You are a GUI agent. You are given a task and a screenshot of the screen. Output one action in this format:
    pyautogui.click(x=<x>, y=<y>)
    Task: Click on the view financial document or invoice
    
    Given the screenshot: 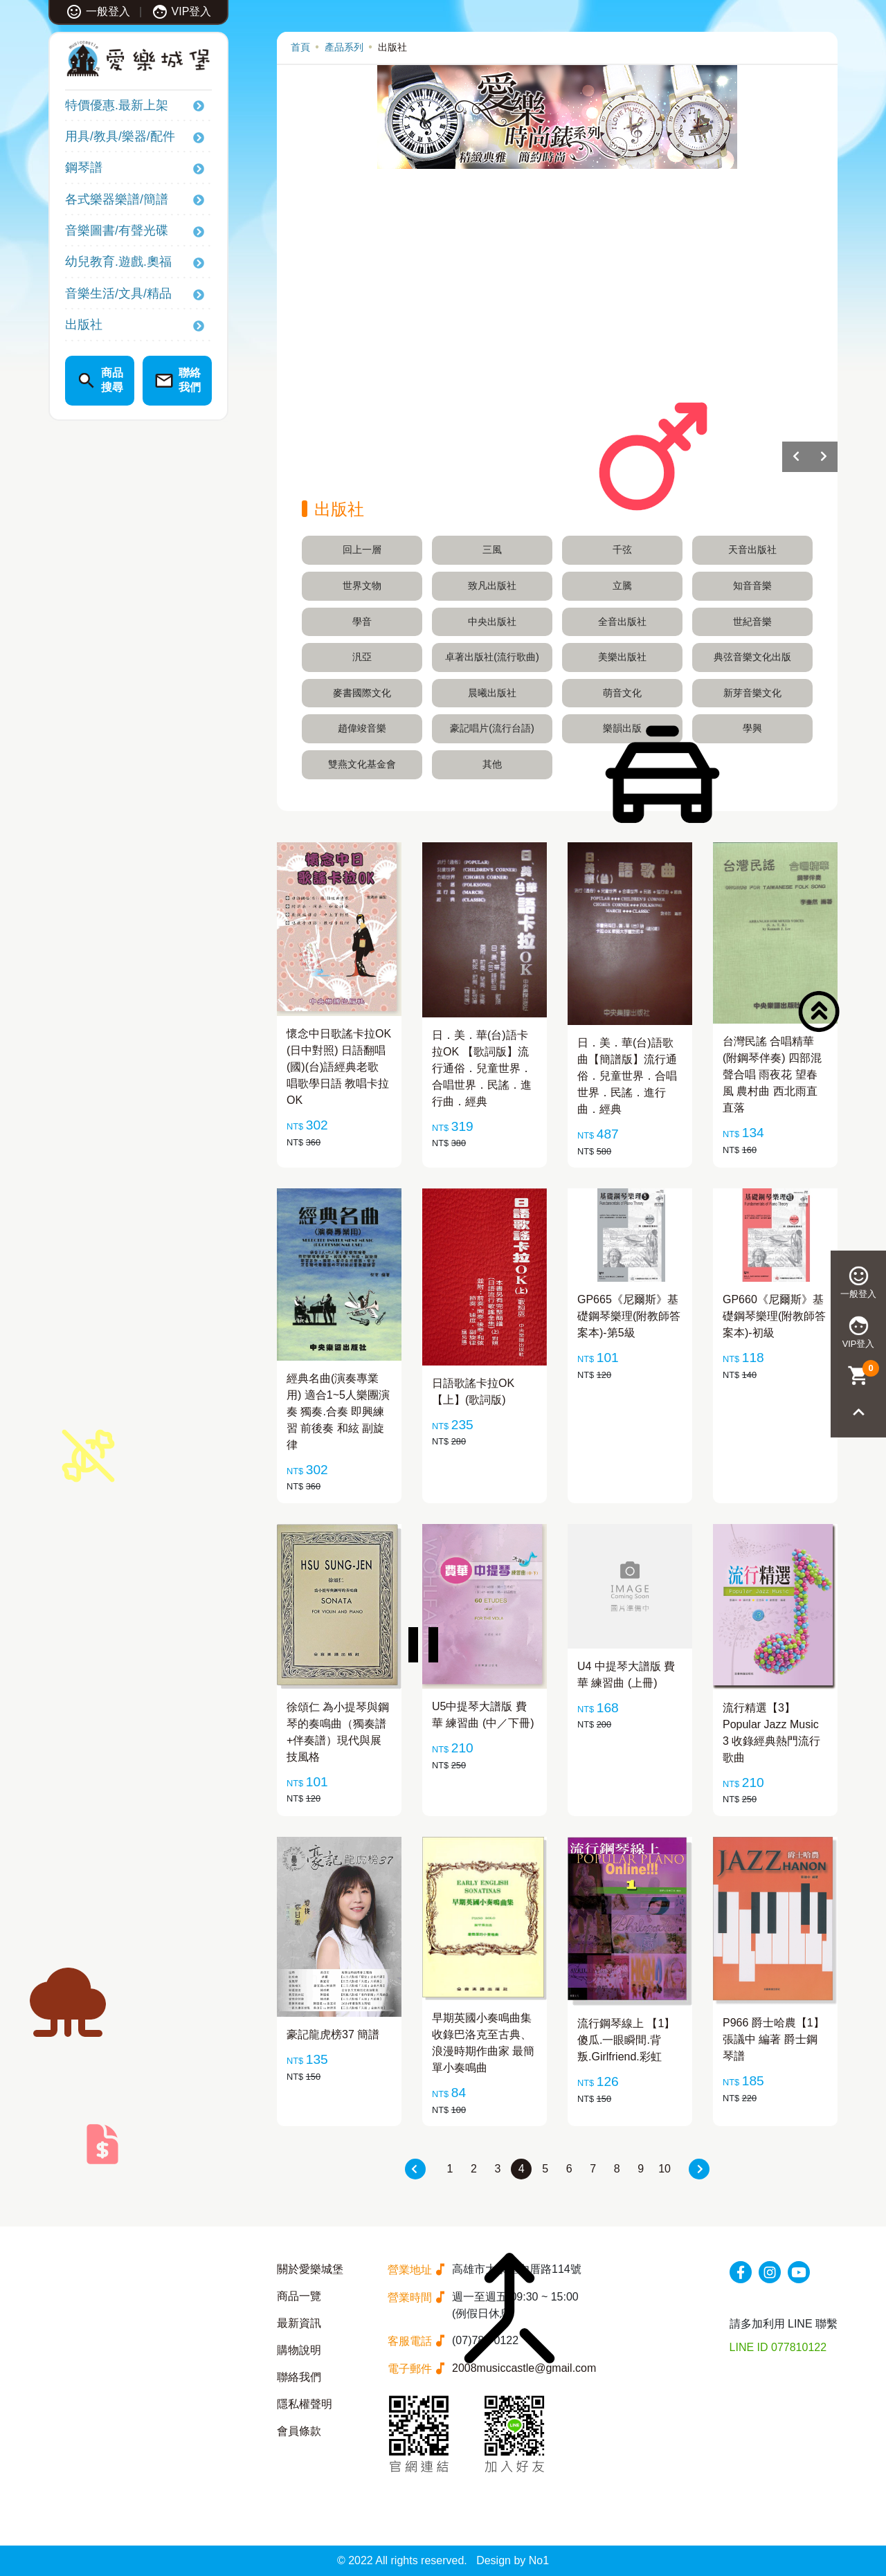 What is the action you would take?
    pyautogui.click(x=102, y=2144)
    